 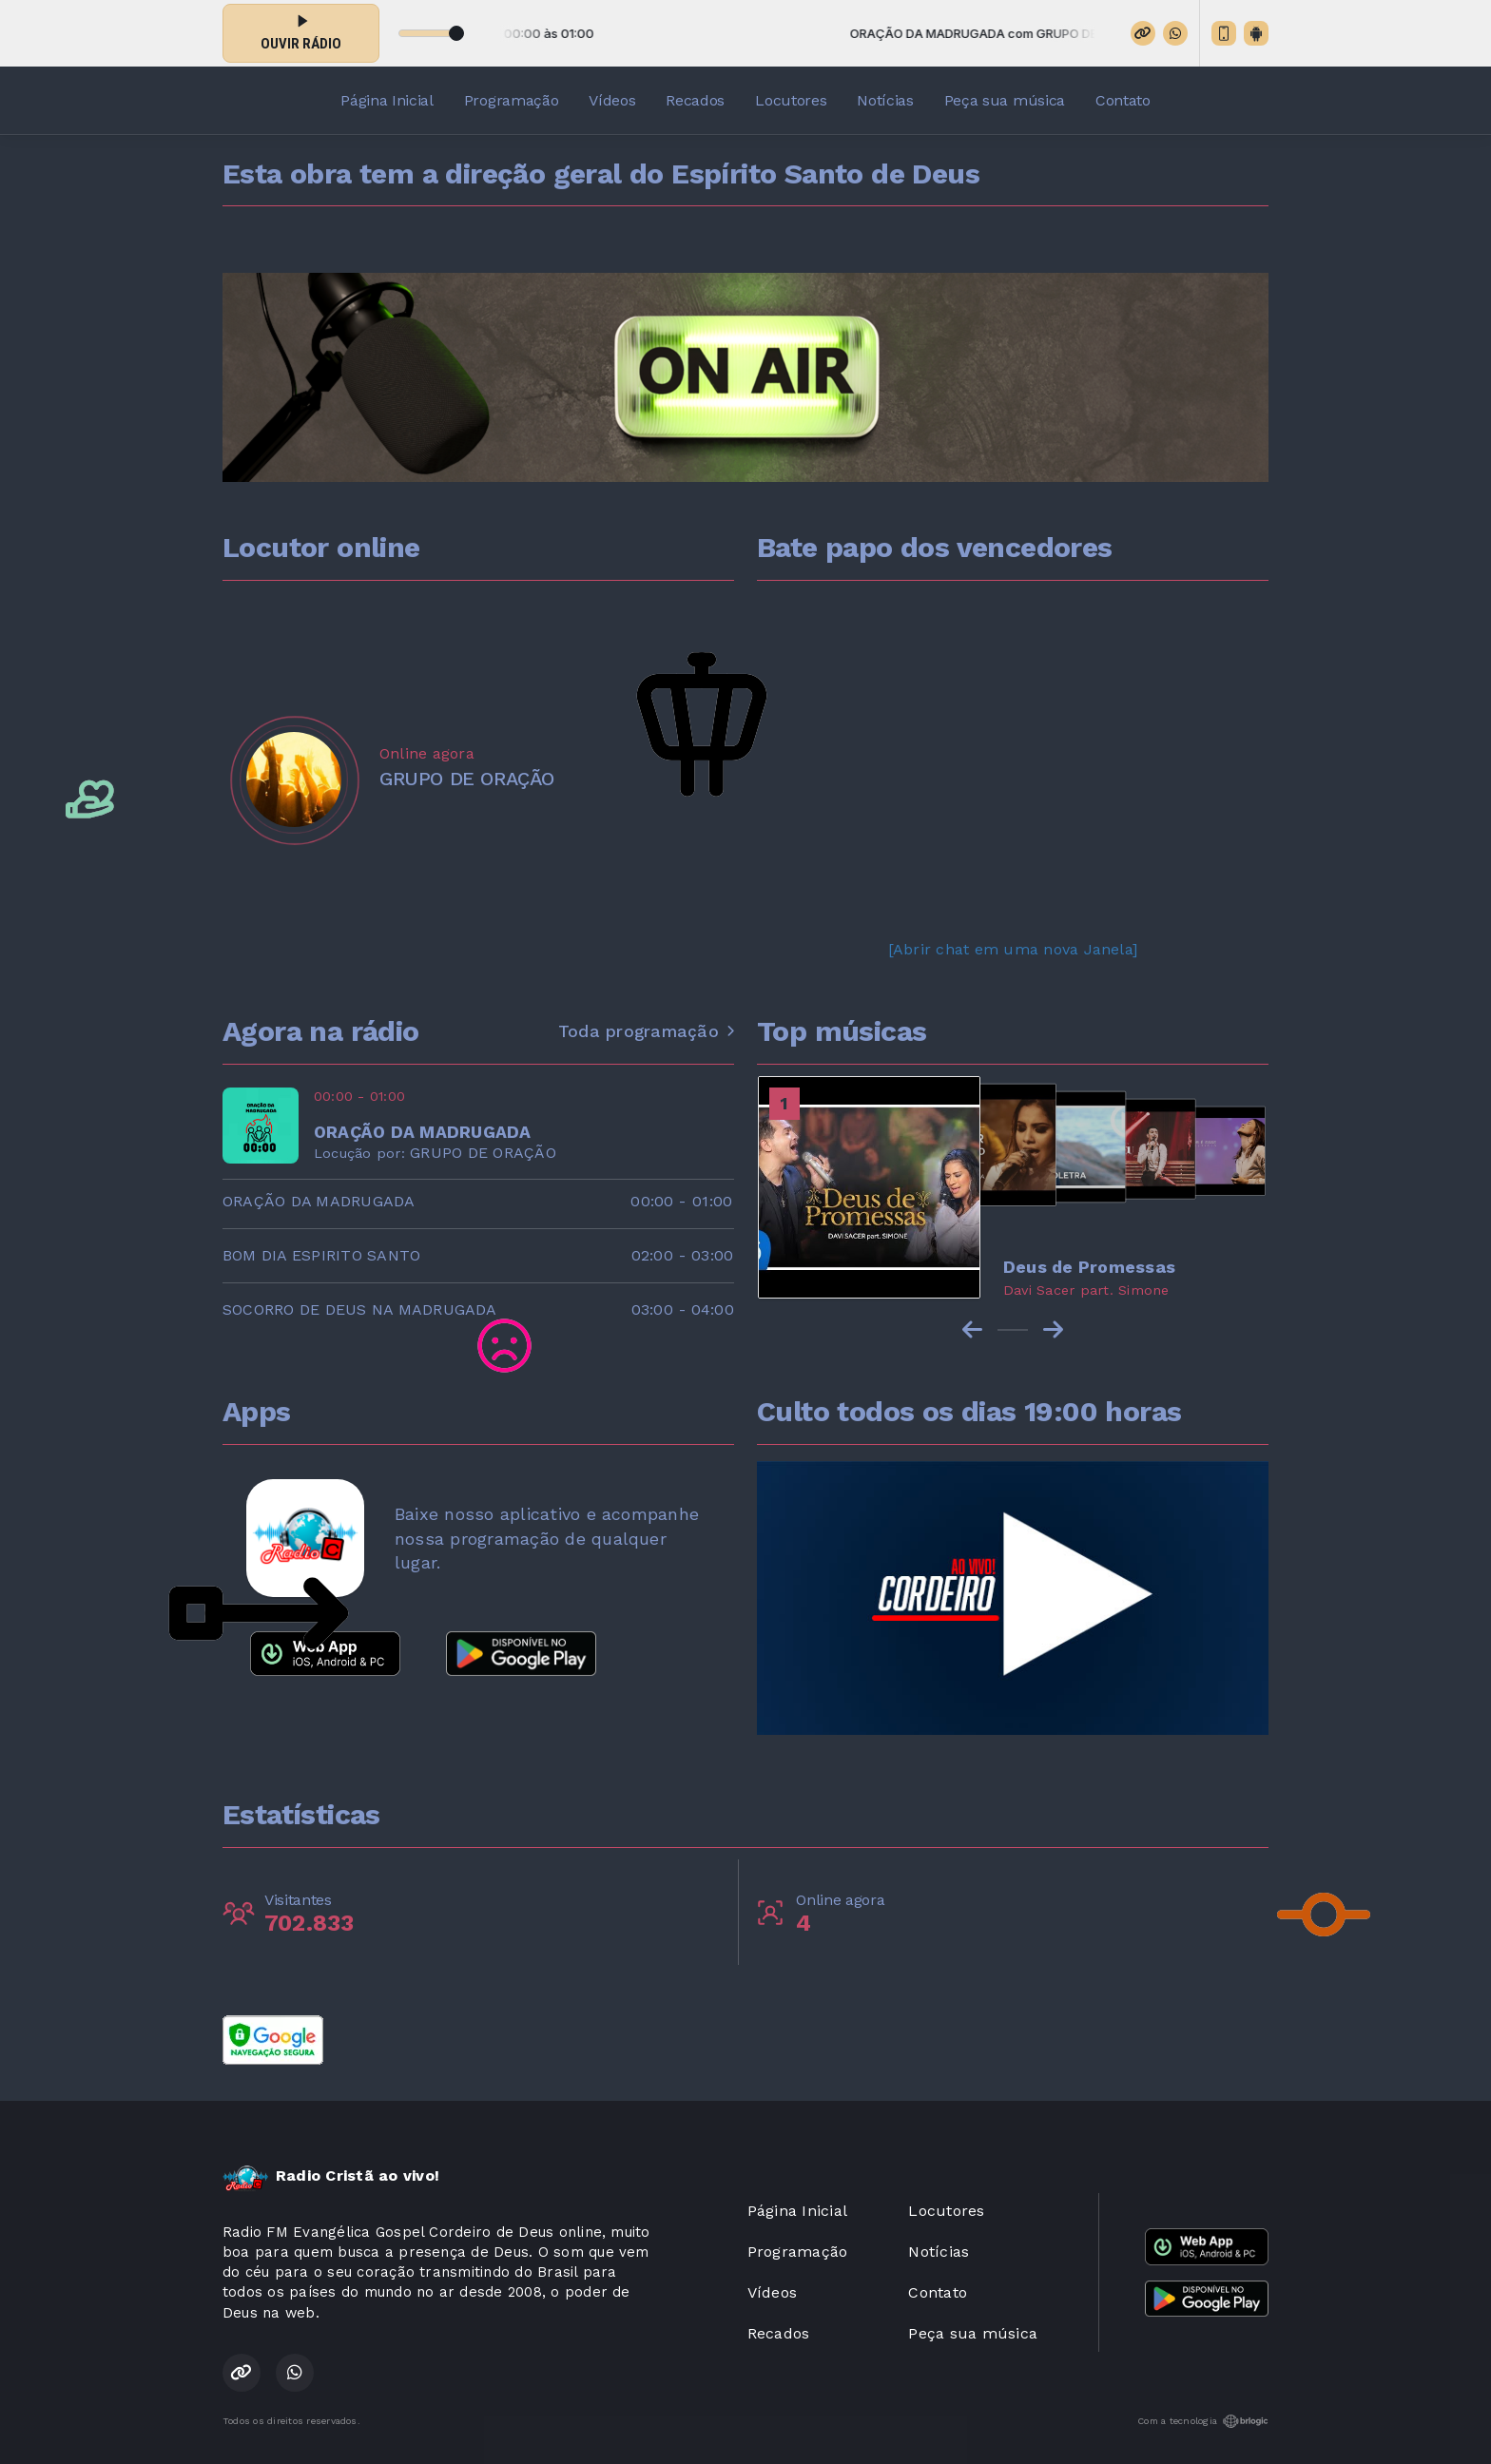 I want to click on access air traffic control features, so click(x=702, y=724).